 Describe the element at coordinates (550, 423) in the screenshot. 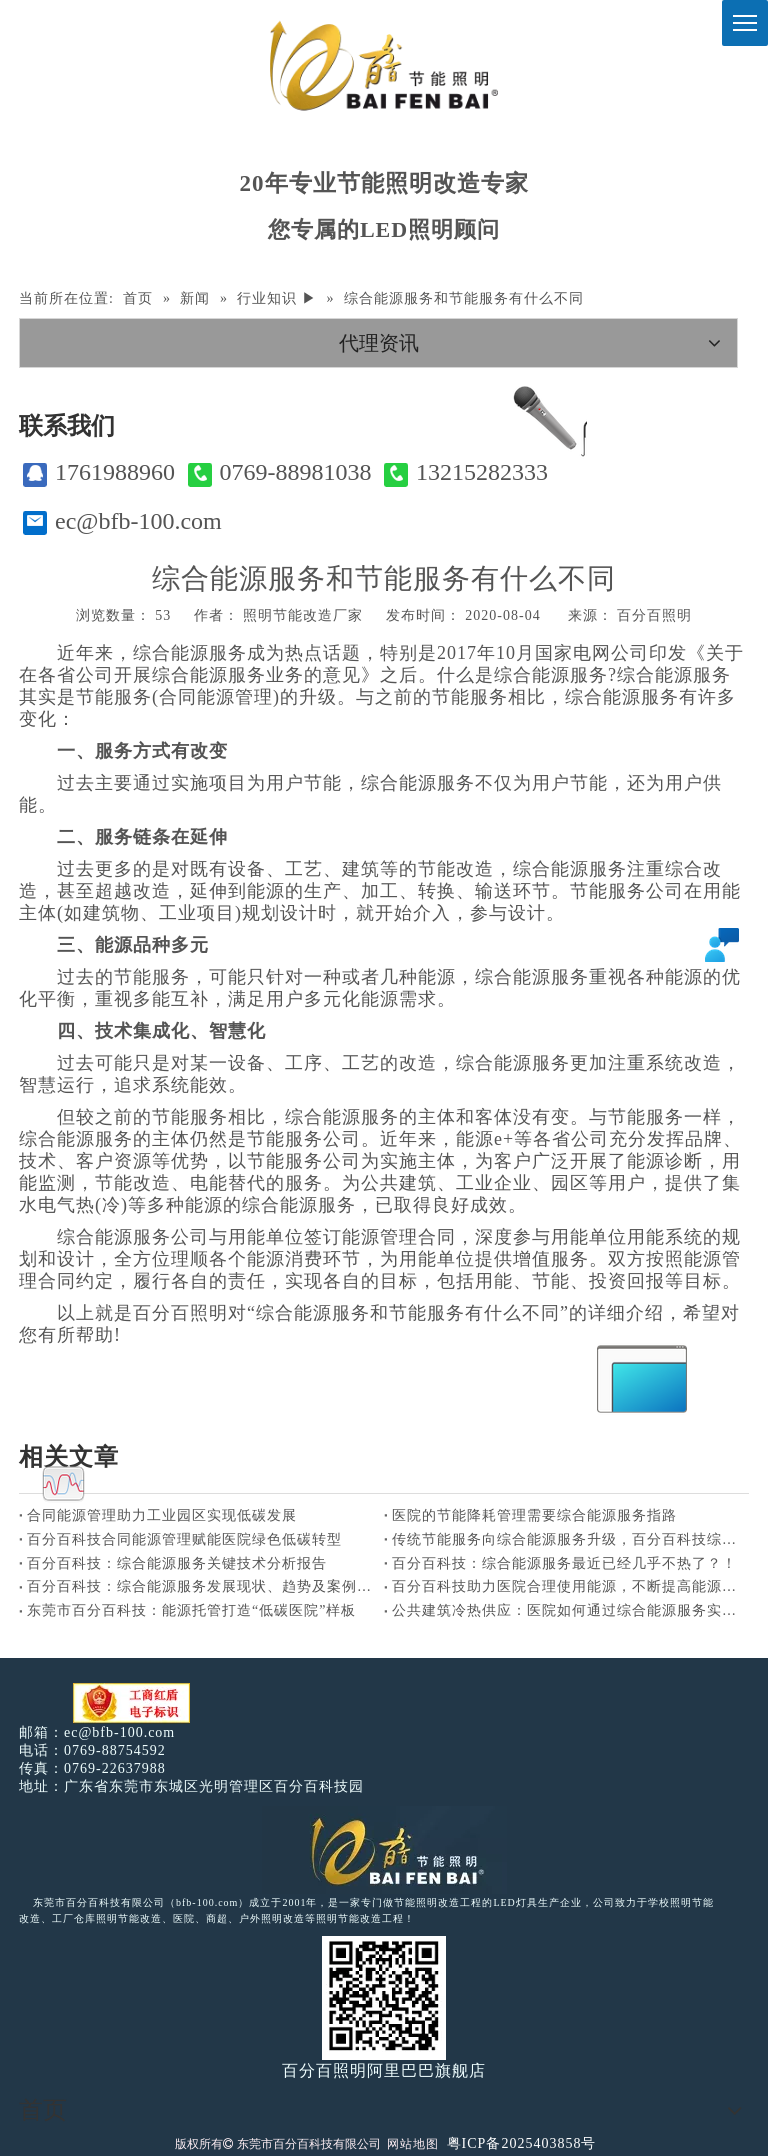

I see `access microphone settings` at that location.